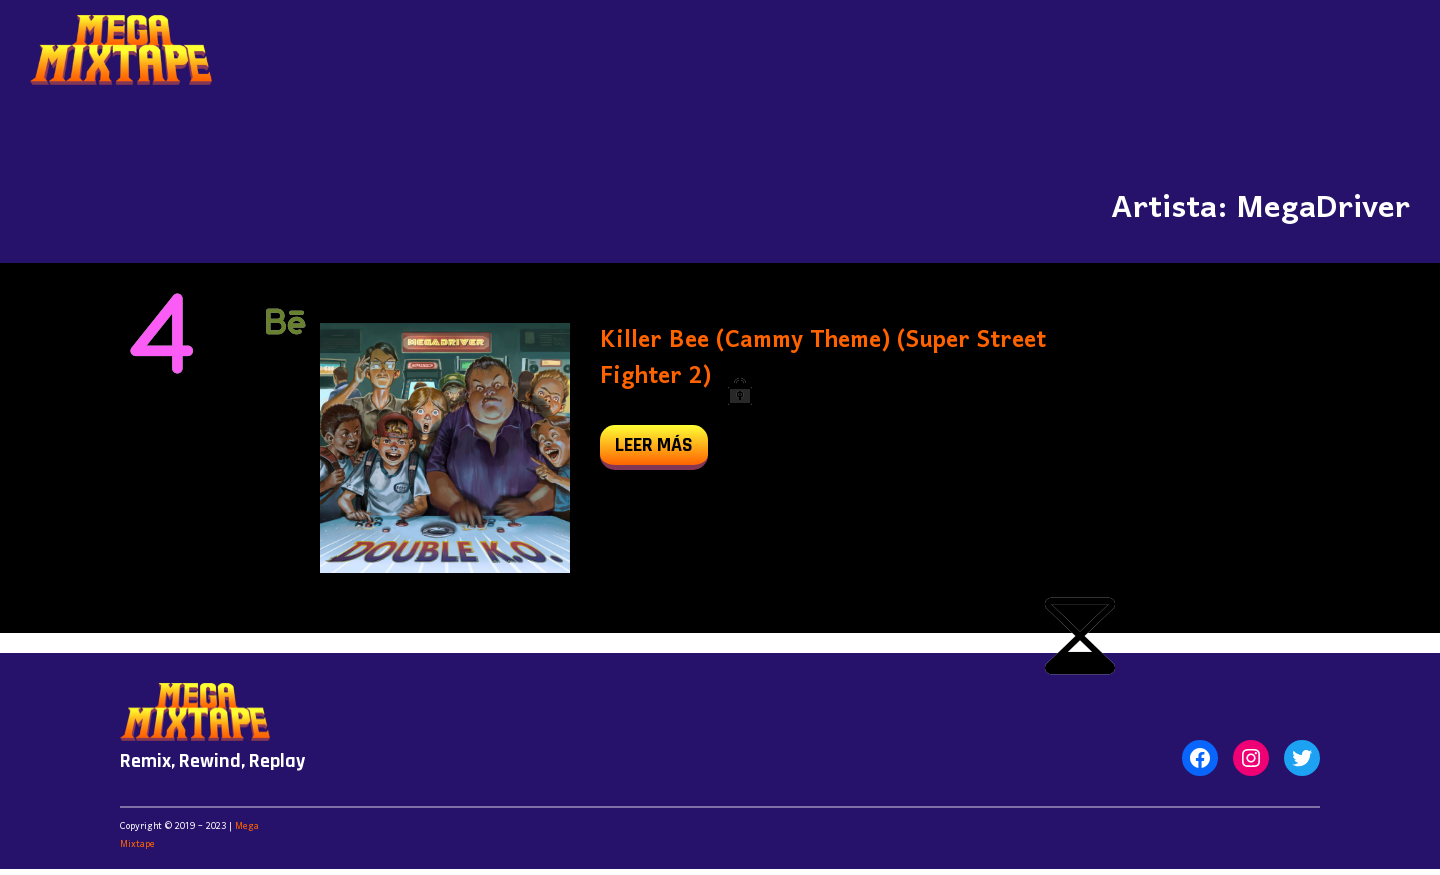  Describe the element at coordinates (1080, 636) in the screenshot. I see `indicates time is running low` at that location.